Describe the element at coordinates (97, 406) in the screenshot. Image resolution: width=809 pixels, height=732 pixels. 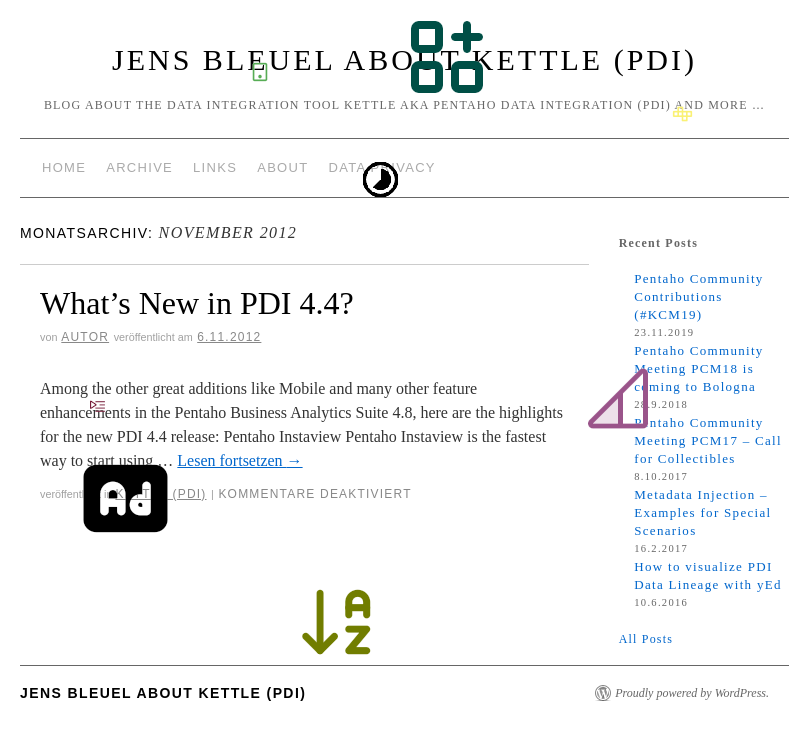
I see `step through code one line at a time during debugging` at that location.